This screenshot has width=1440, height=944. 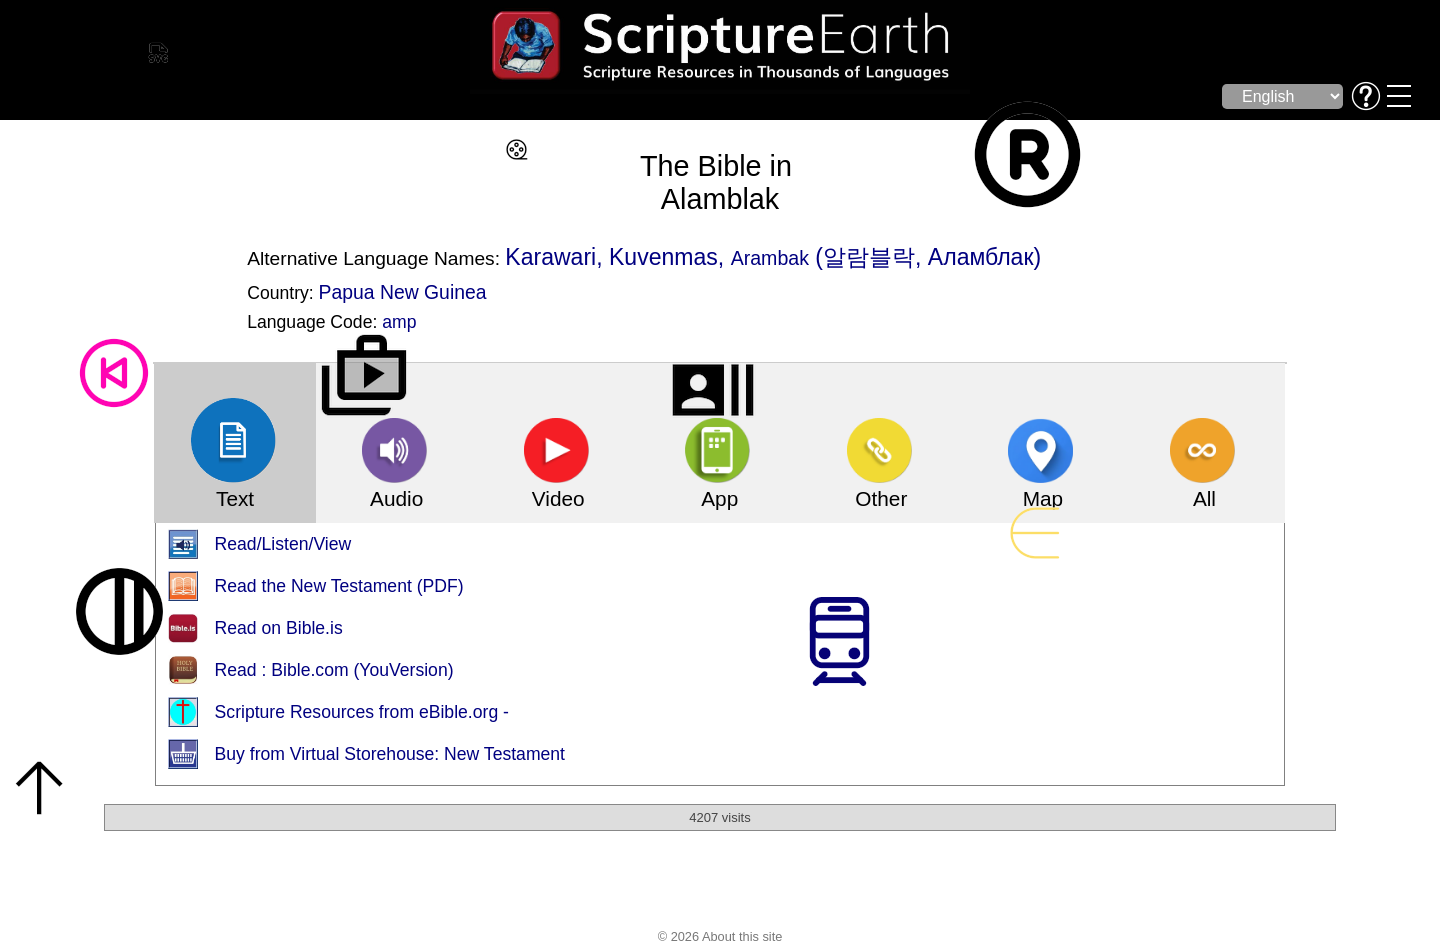 I want to click on view subway or metro transit options, so click(x=839, y=641).